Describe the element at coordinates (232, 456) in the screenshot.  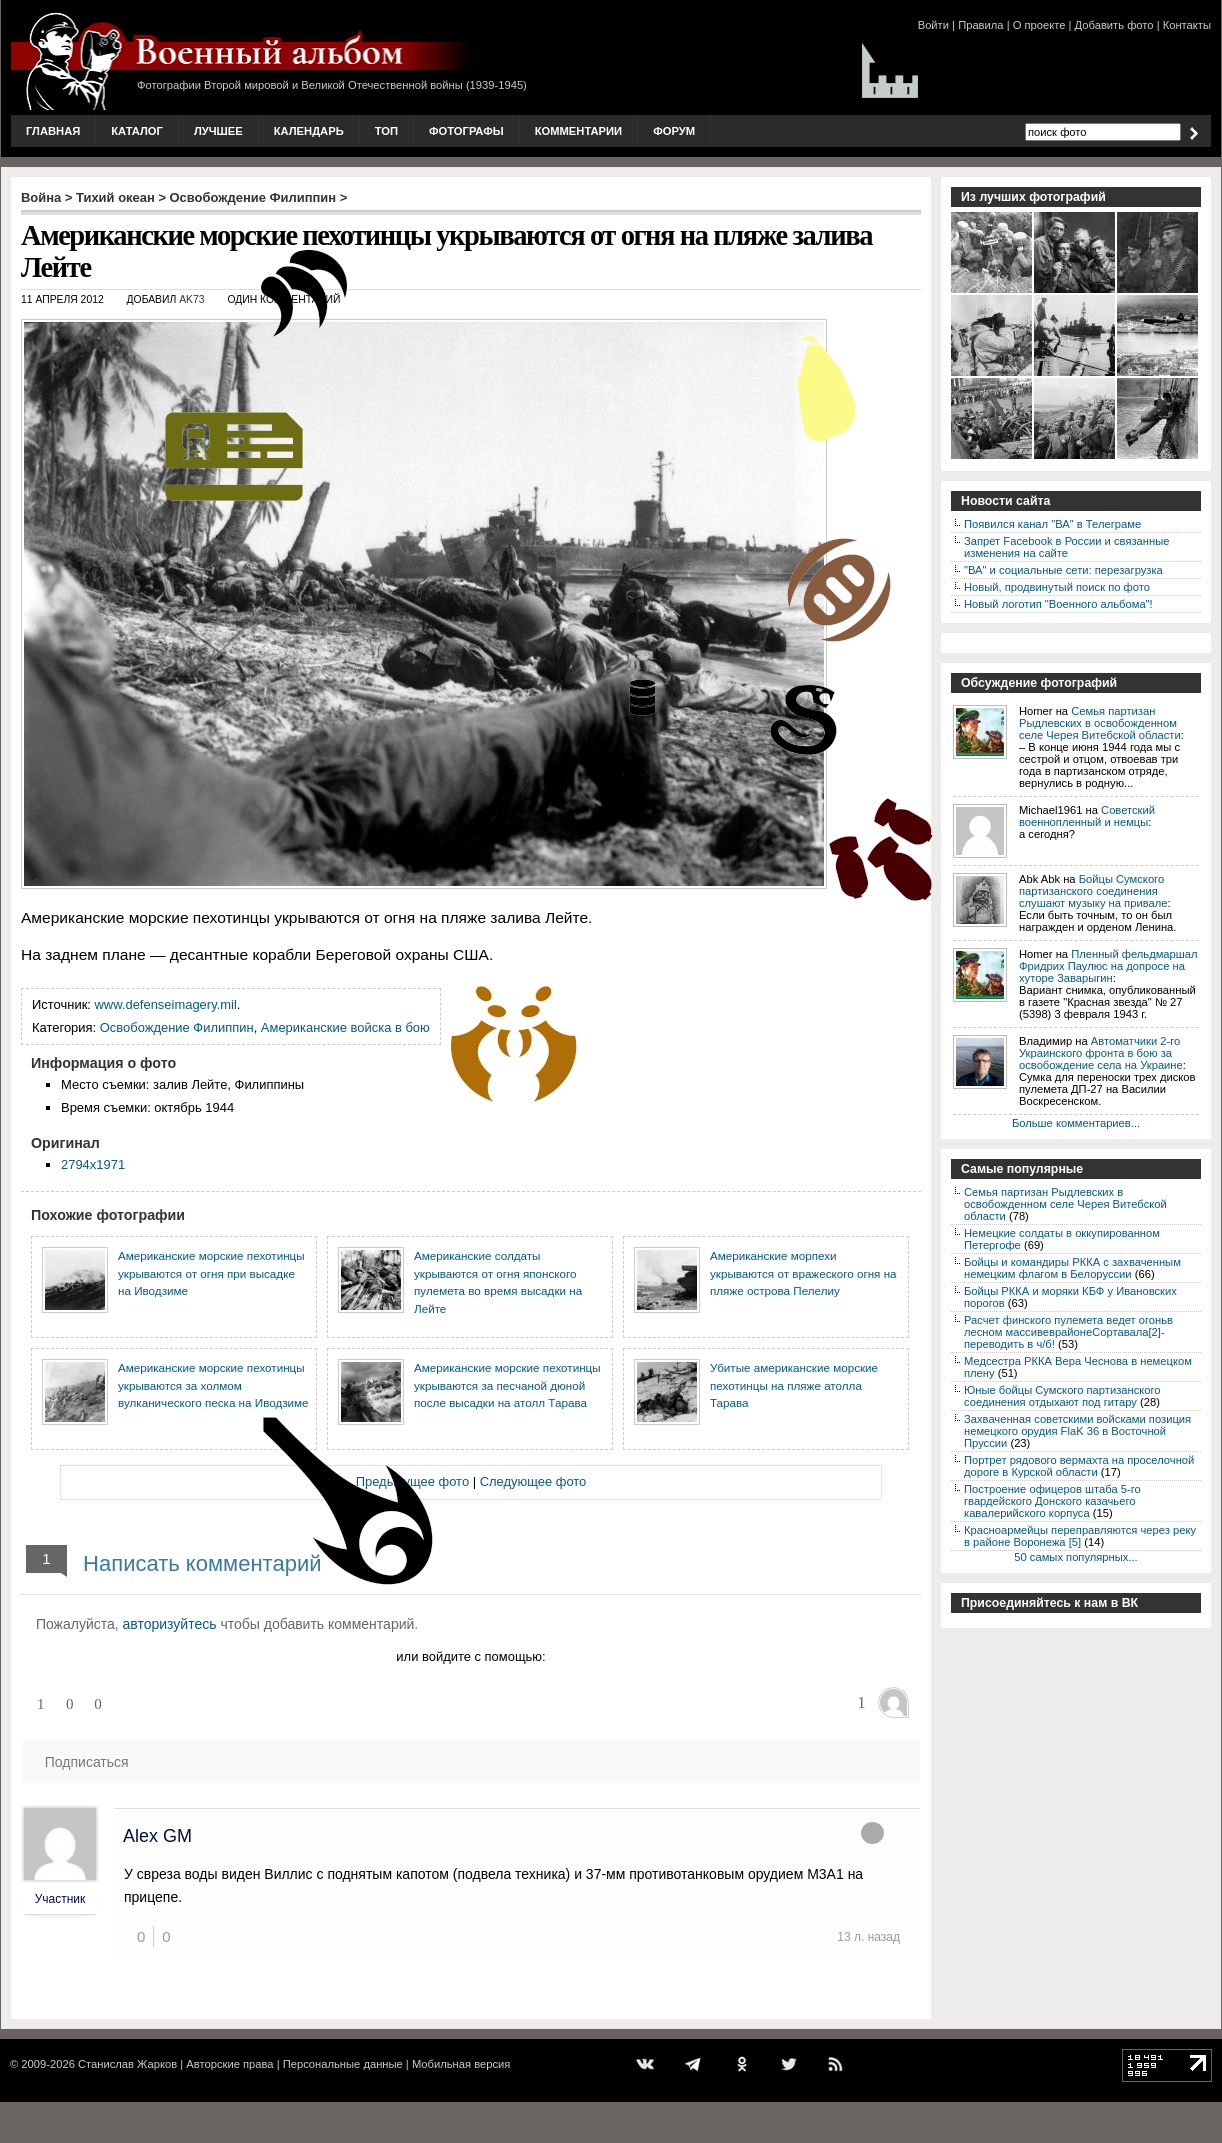
I see `view your subway or transit pass` at that location.